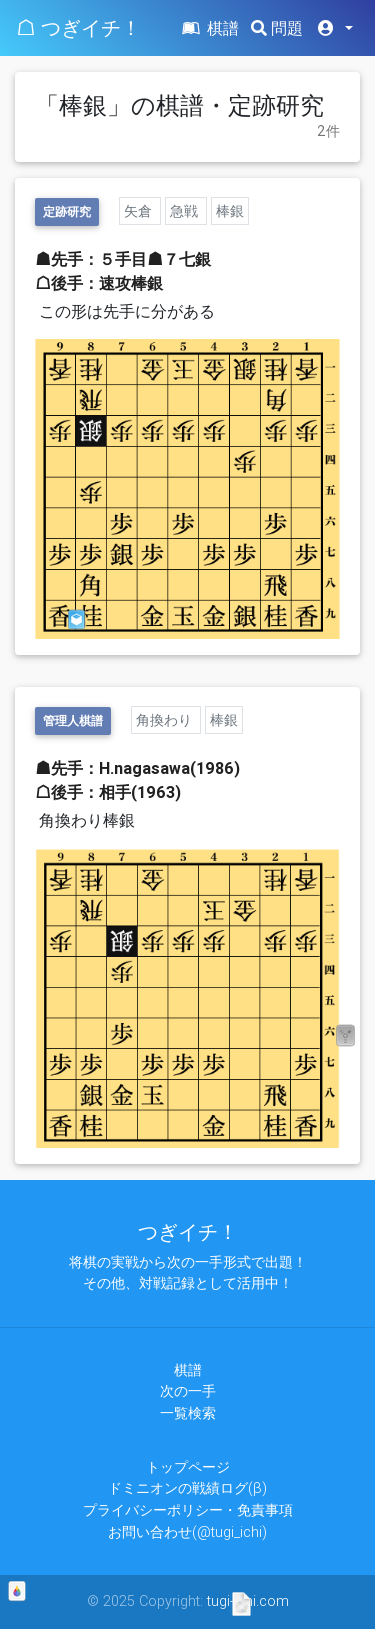  Describe the element at coordinates (76, 619) in the screenshot. I see `flatpak application package file` at that location.